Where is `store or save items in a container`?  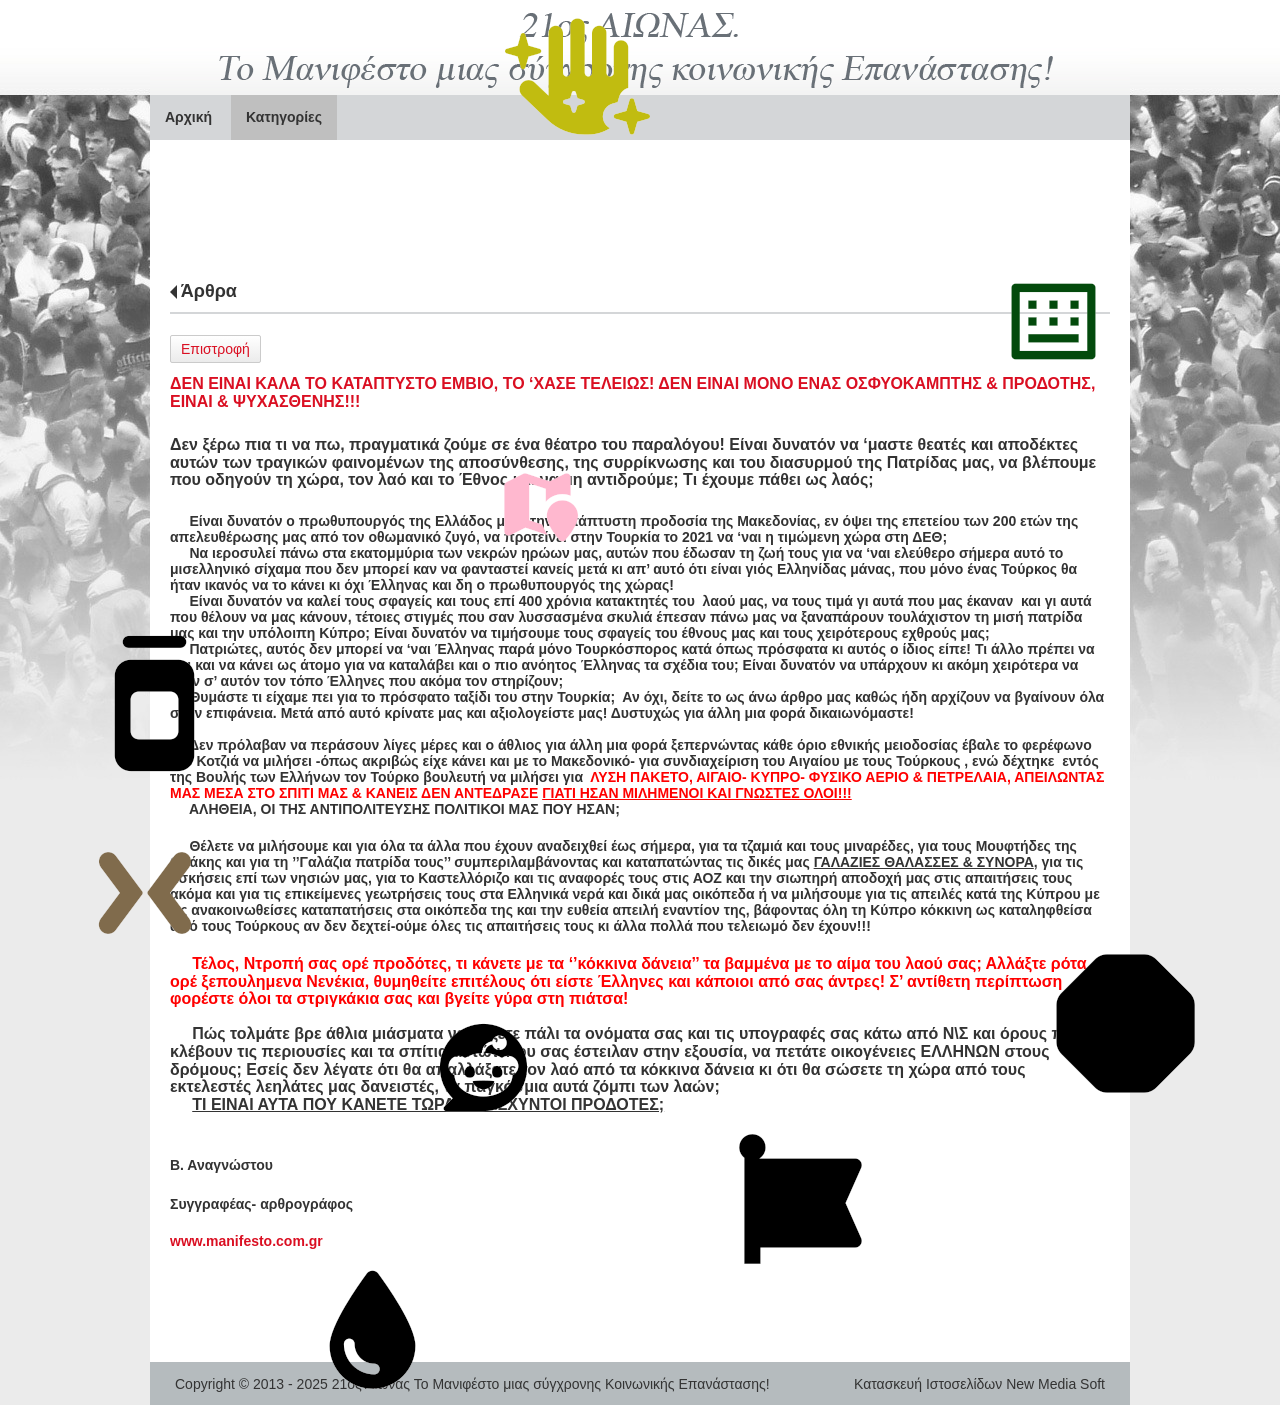 store or save items in a container is located at coordinates (154, 707).